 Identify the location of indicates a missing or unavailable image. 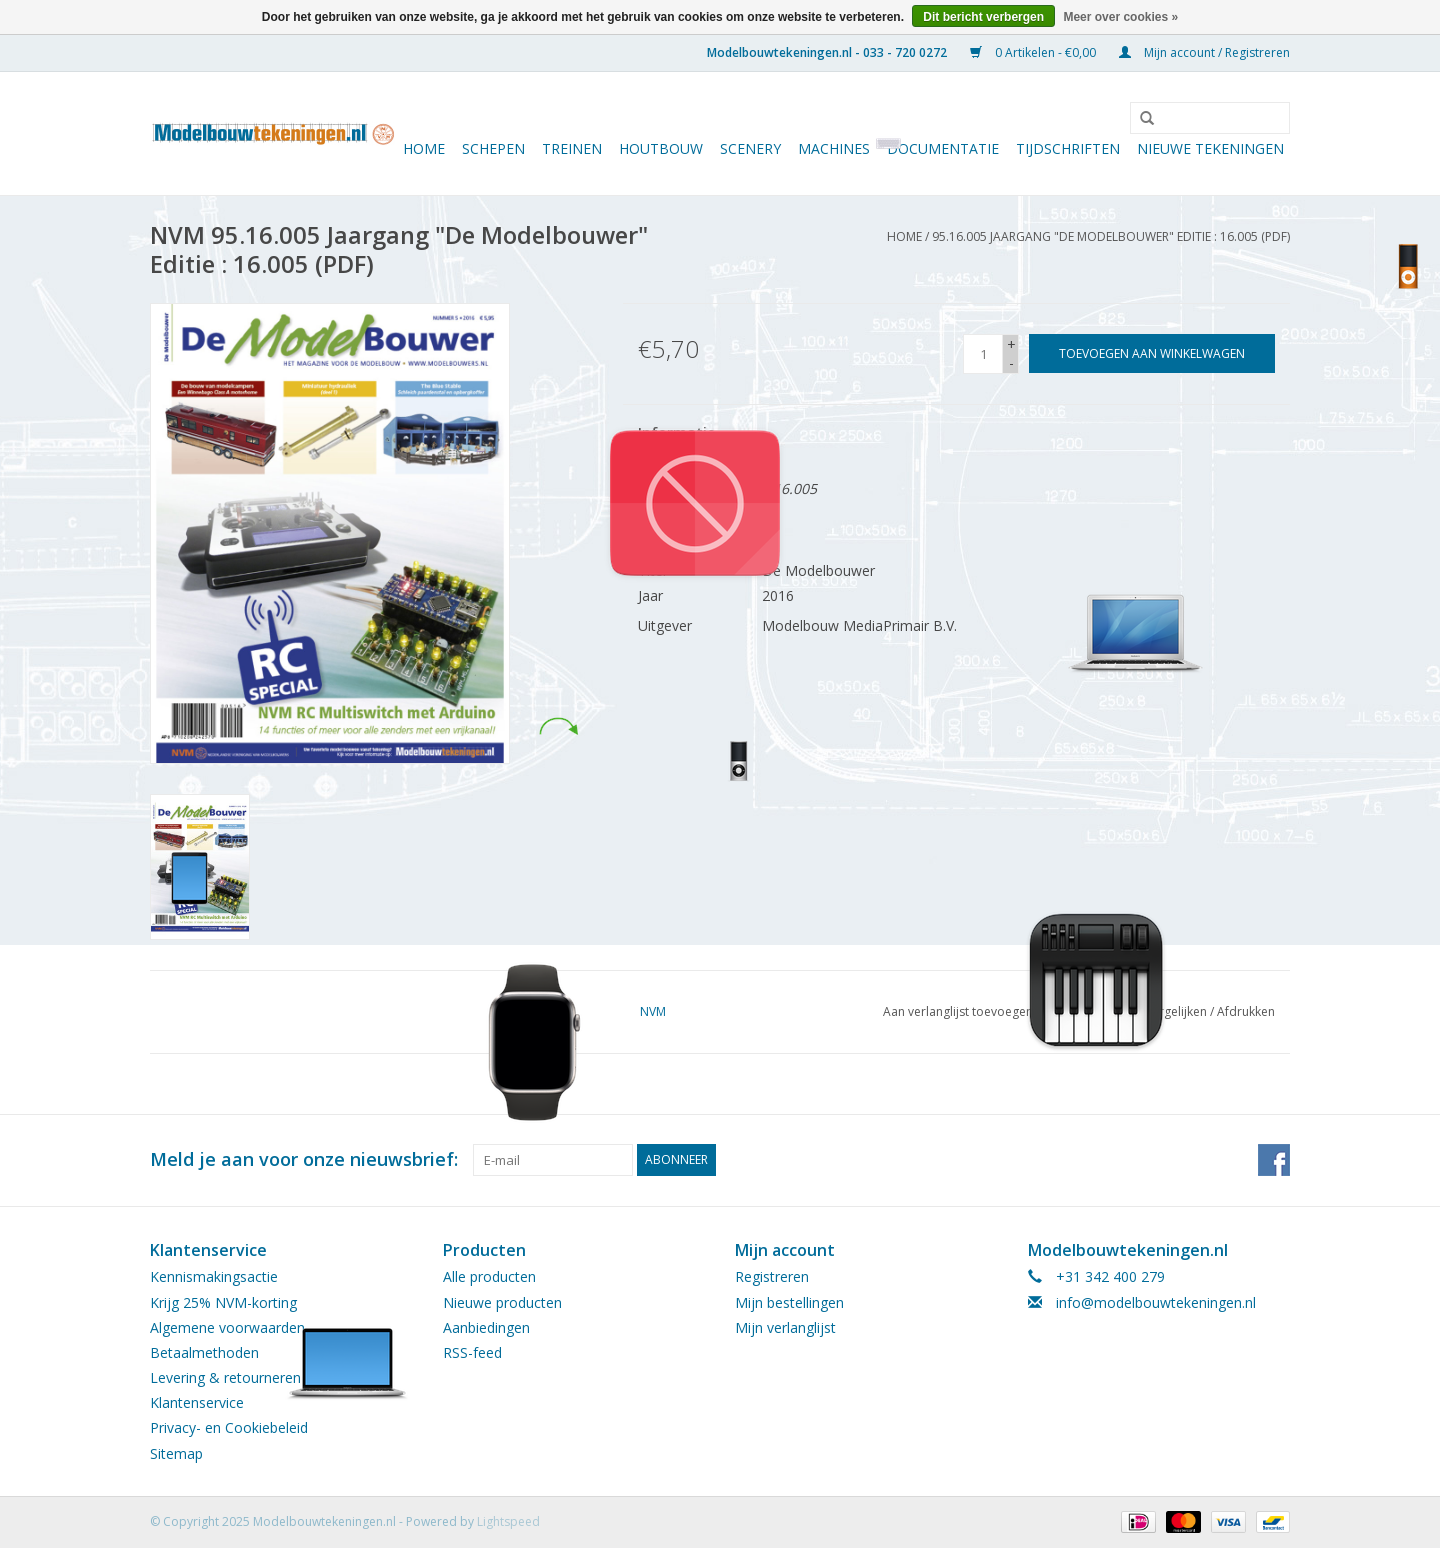
(695, 497).